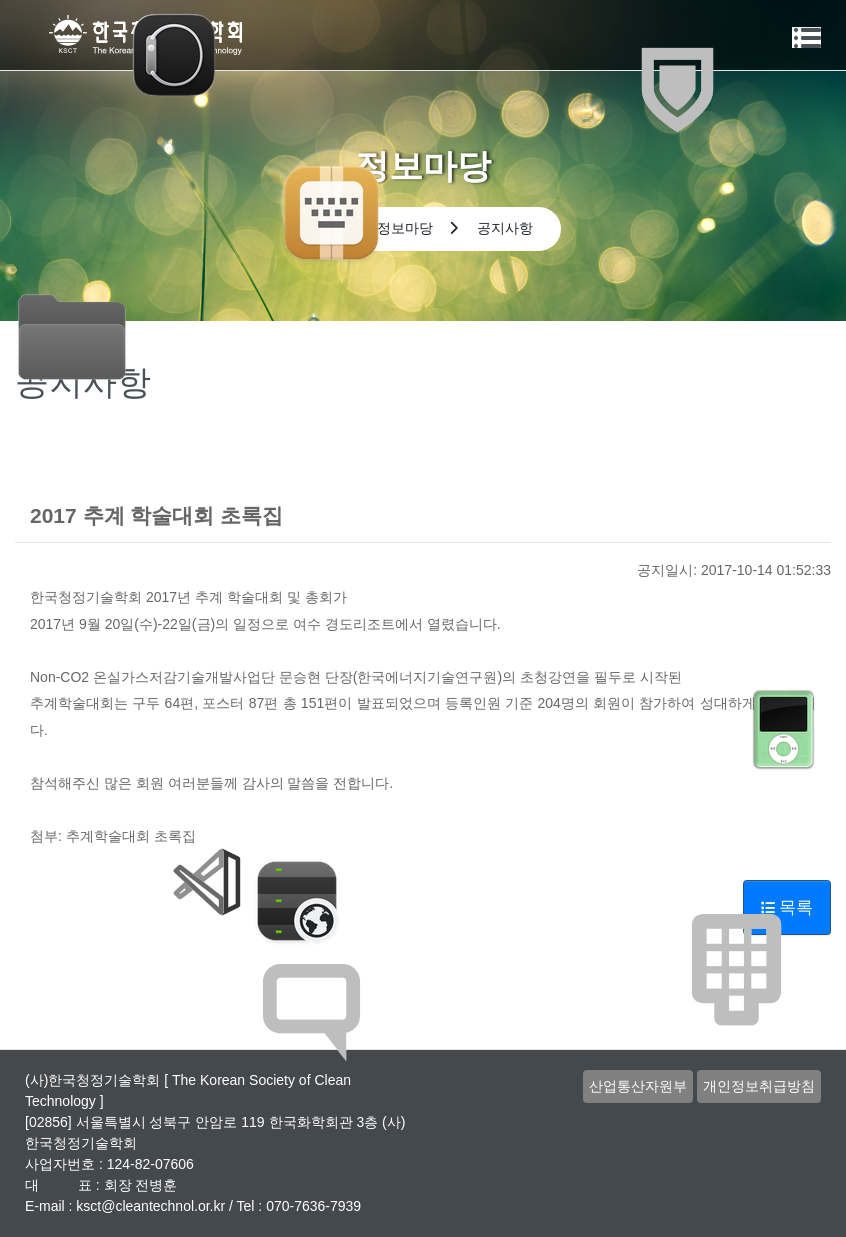  Describe the element at coordinates (331, 214) in the screenshot. I see `input source or keyboard layout settings file` at that location.